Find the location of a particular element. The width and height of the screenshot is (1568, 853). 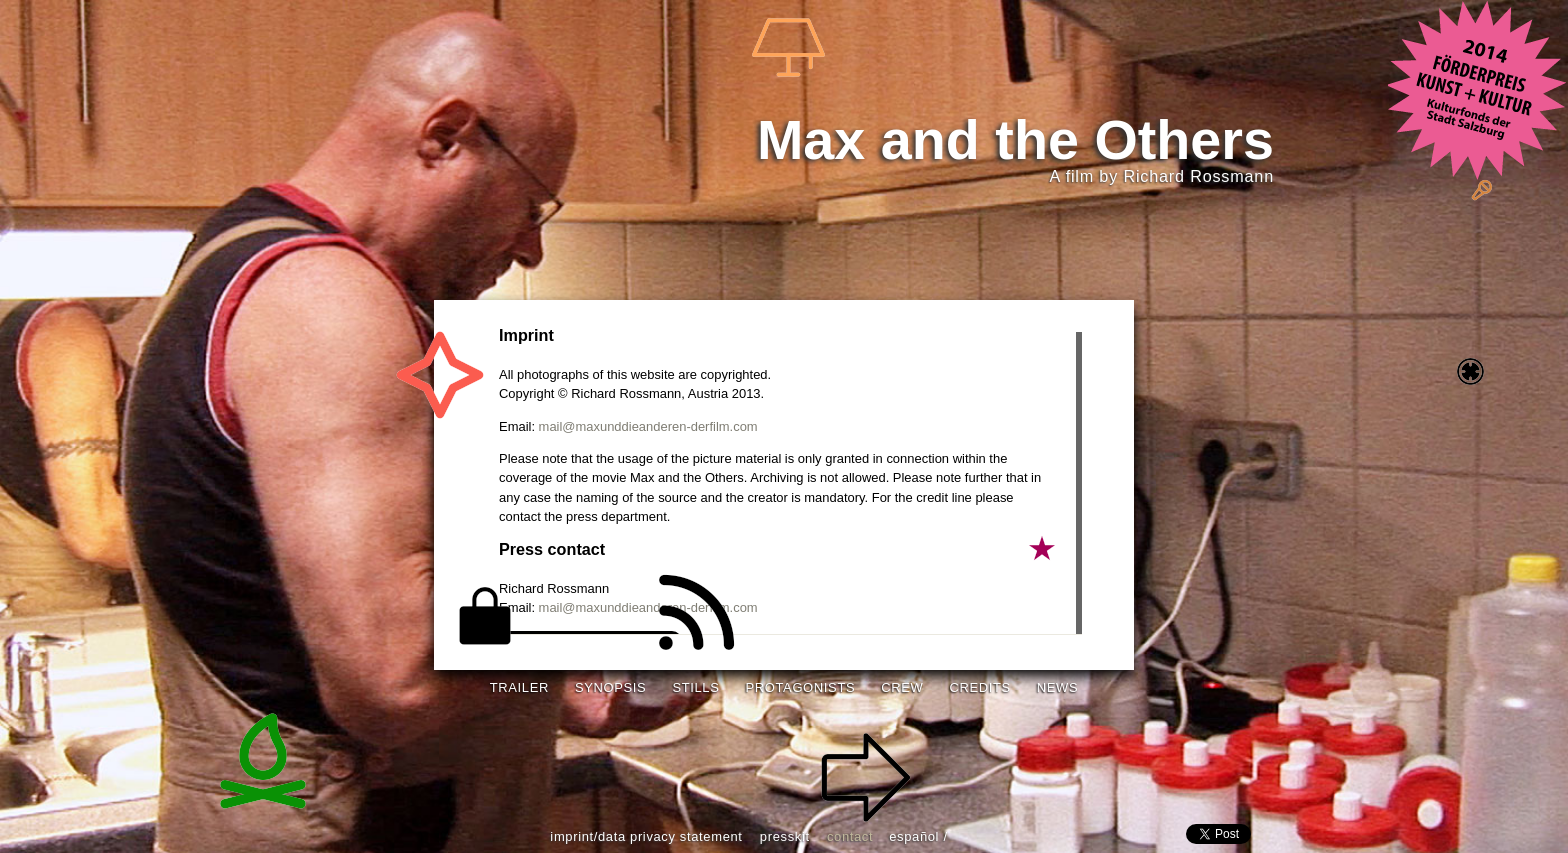

go to next item or step is located at coordinates (862, 777).